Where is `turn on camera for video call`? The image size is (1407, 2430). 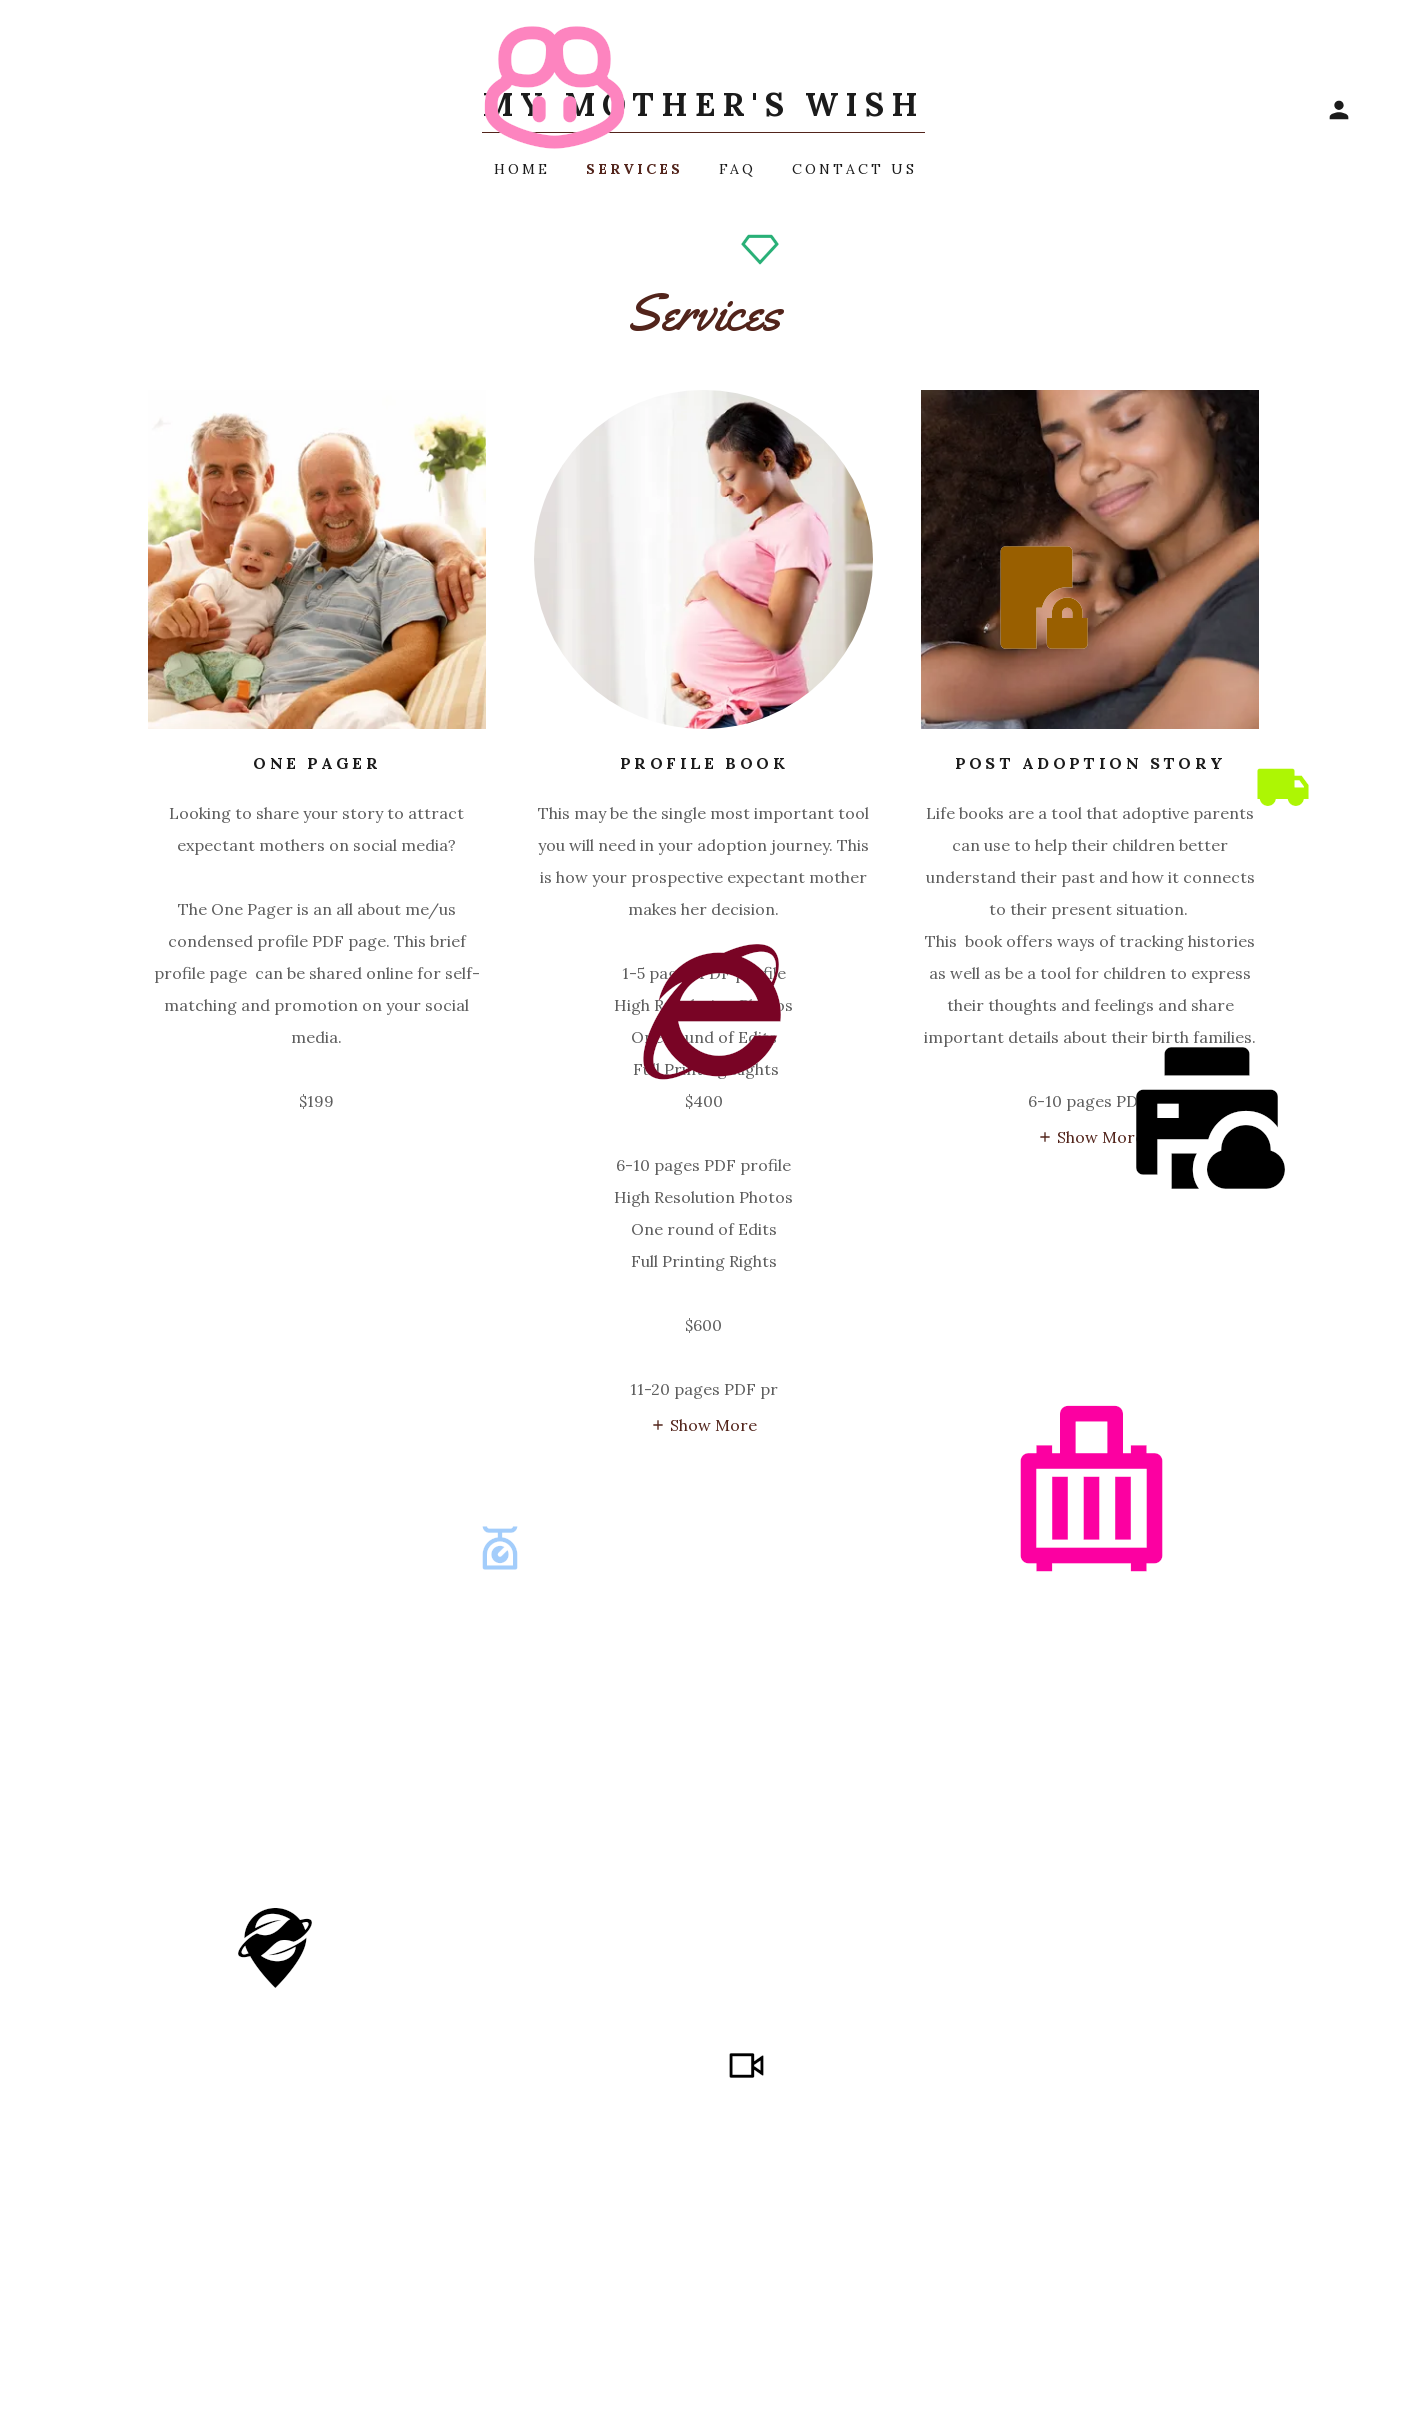
turn on camera for video call is located at coordinates (746, 2065).